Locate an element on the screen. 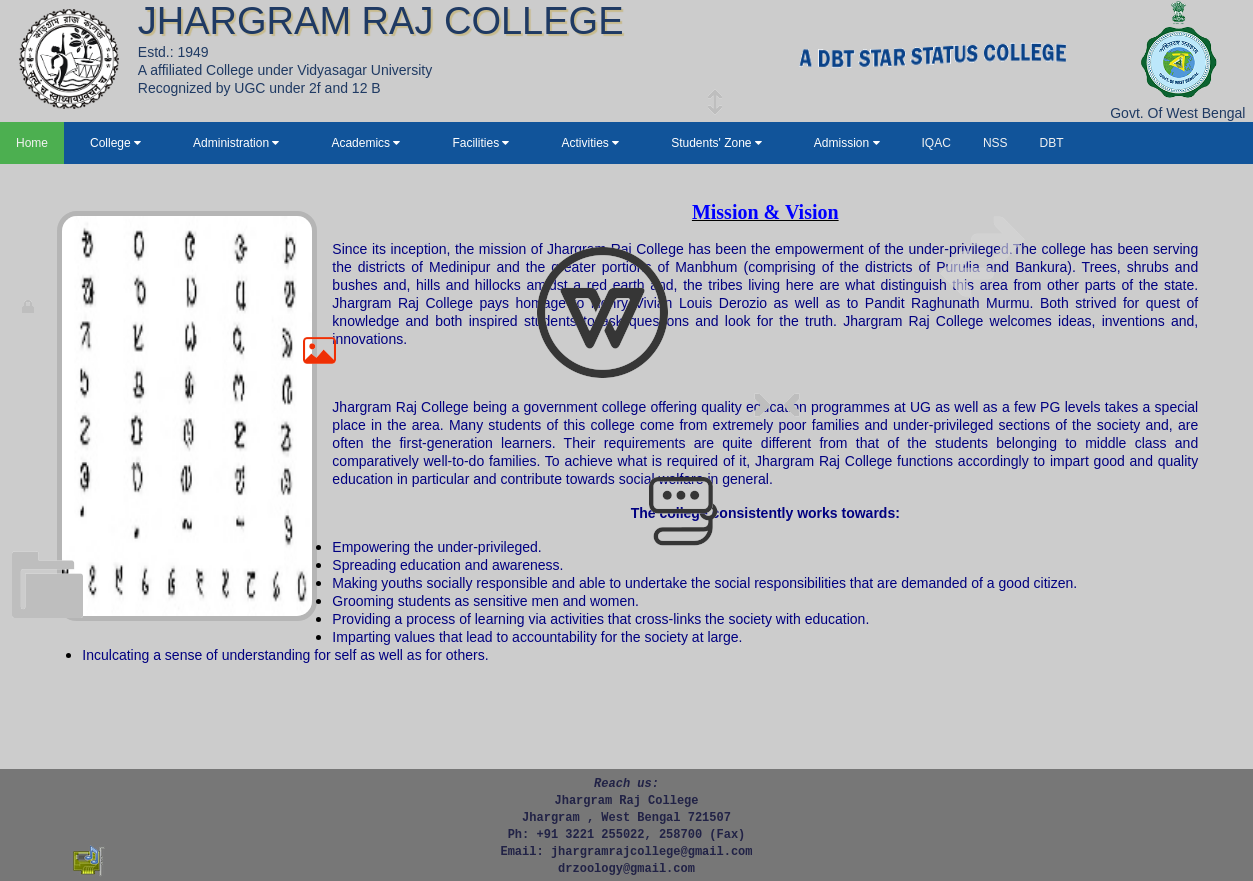 The height and width of the screenshot is (881, 1253). open wps office application is located at coordinates (602, 312).